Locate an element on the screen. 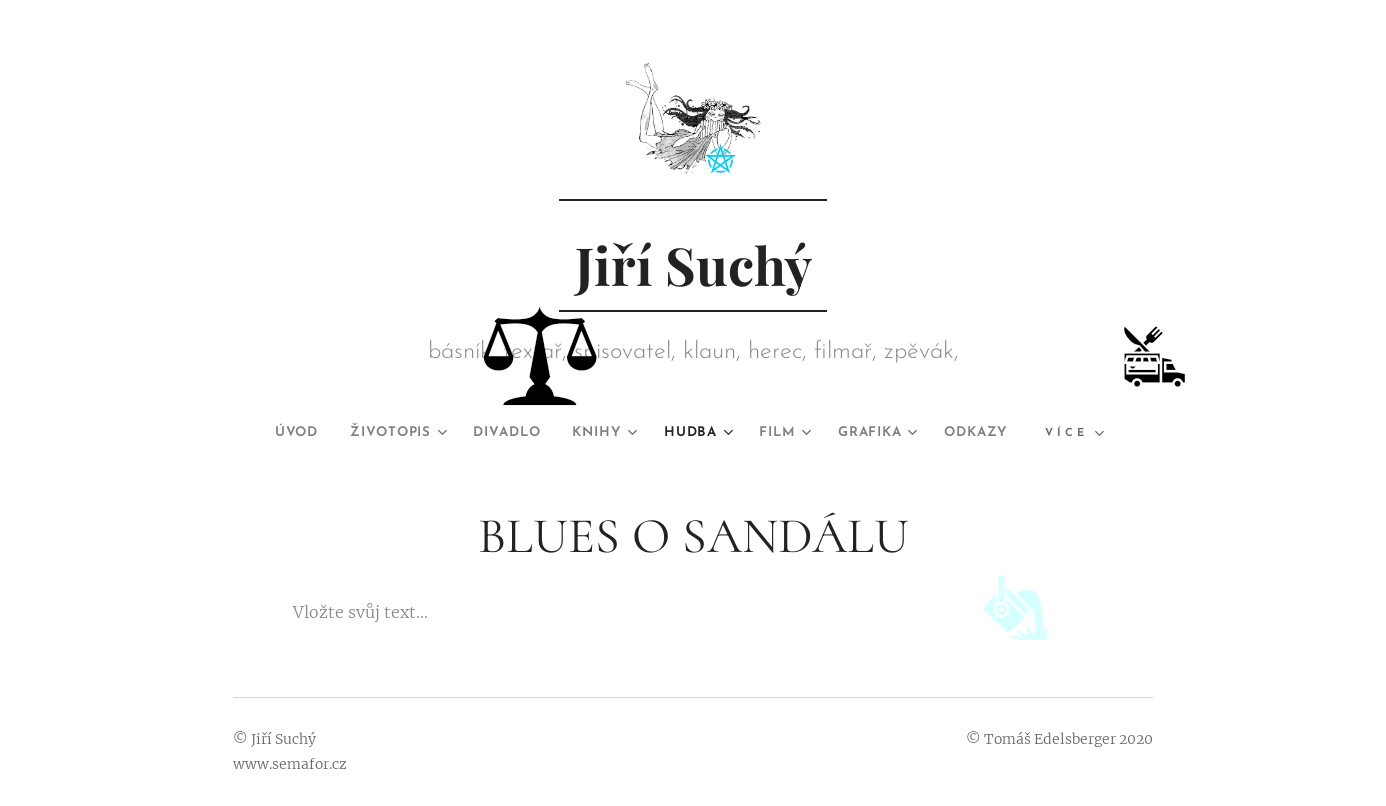 The width and height of the screenshot is (1386, 806). select pentacle symbol for game character or item is located at coordinates (720, 158).